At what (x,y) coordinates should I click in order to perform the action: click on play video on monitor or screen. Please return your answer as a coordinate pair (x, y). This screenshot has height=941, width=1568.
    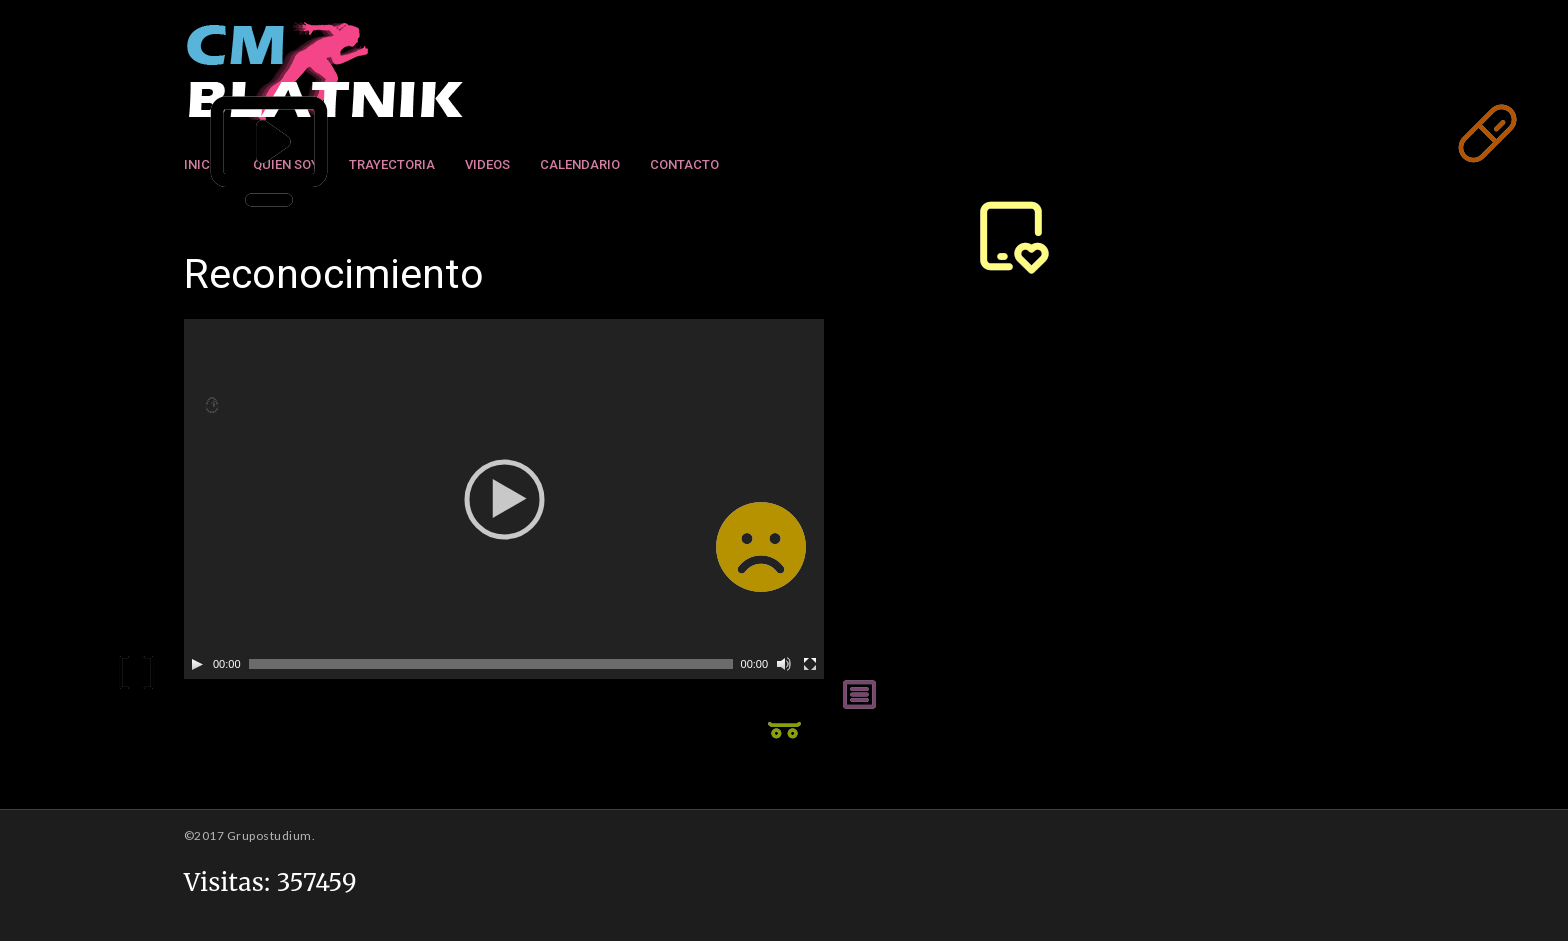
    Looking at the image, I should click on (269, 146).